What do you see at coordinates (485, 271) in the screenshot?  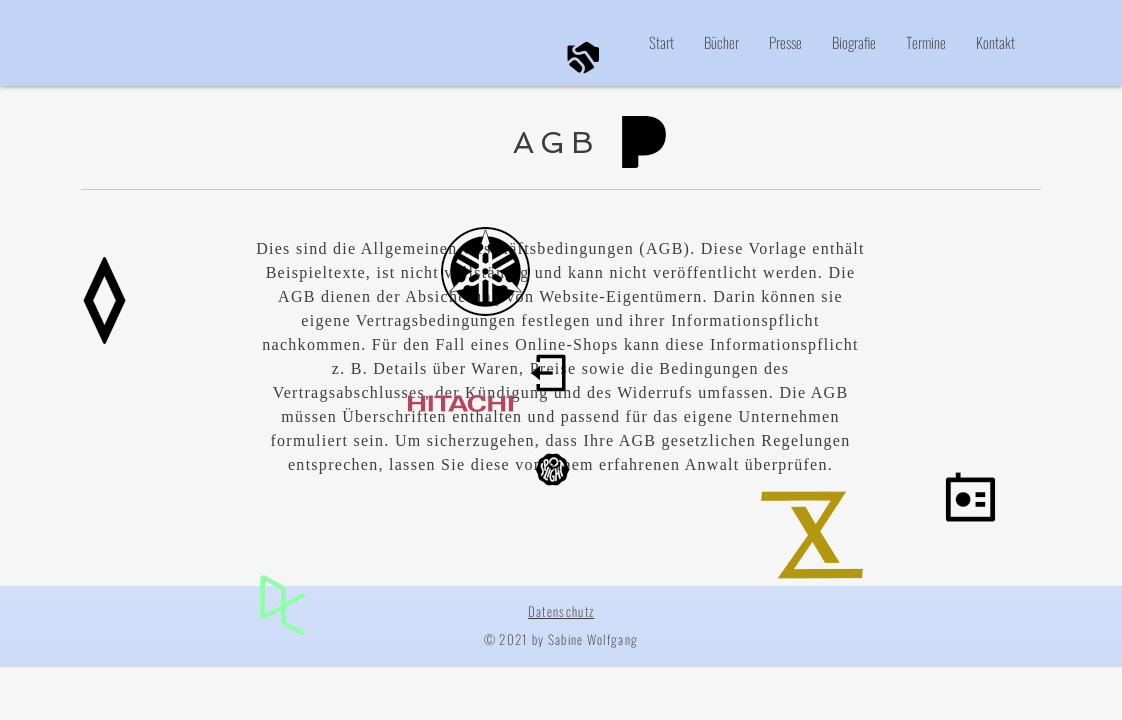 I see `yamaha motor corporation logo` at bounding box center [485, 271].